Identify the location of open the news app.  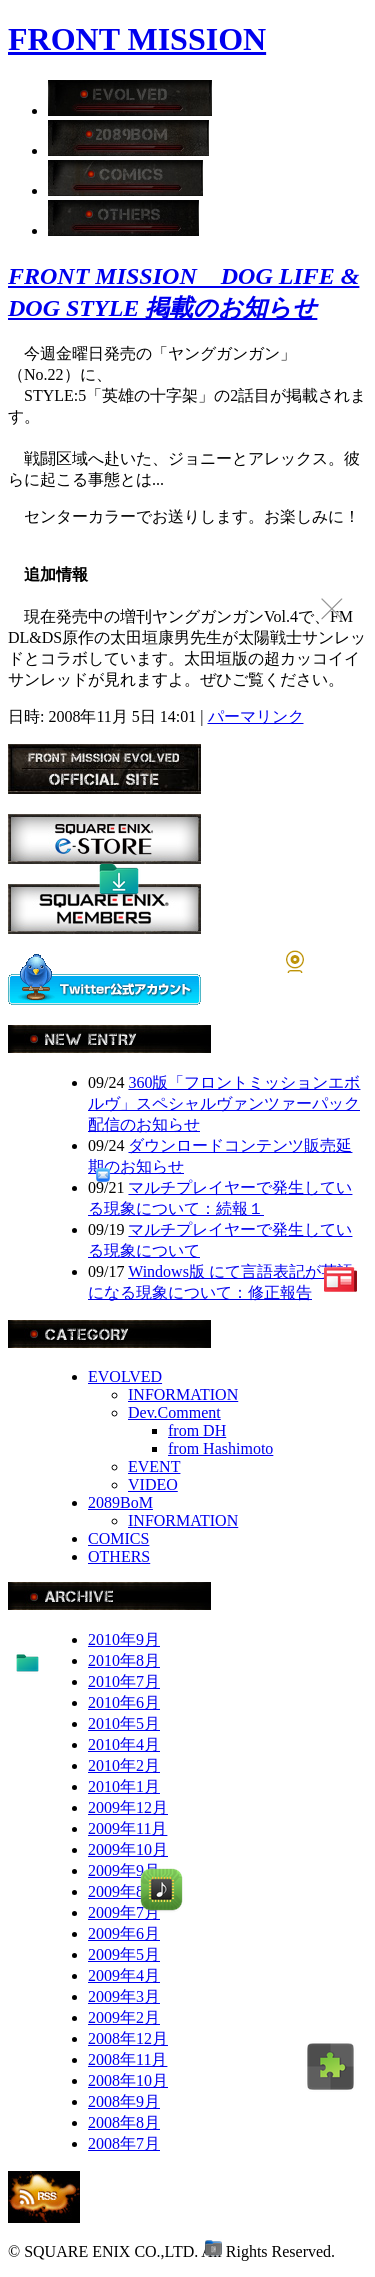
(340, 1279).